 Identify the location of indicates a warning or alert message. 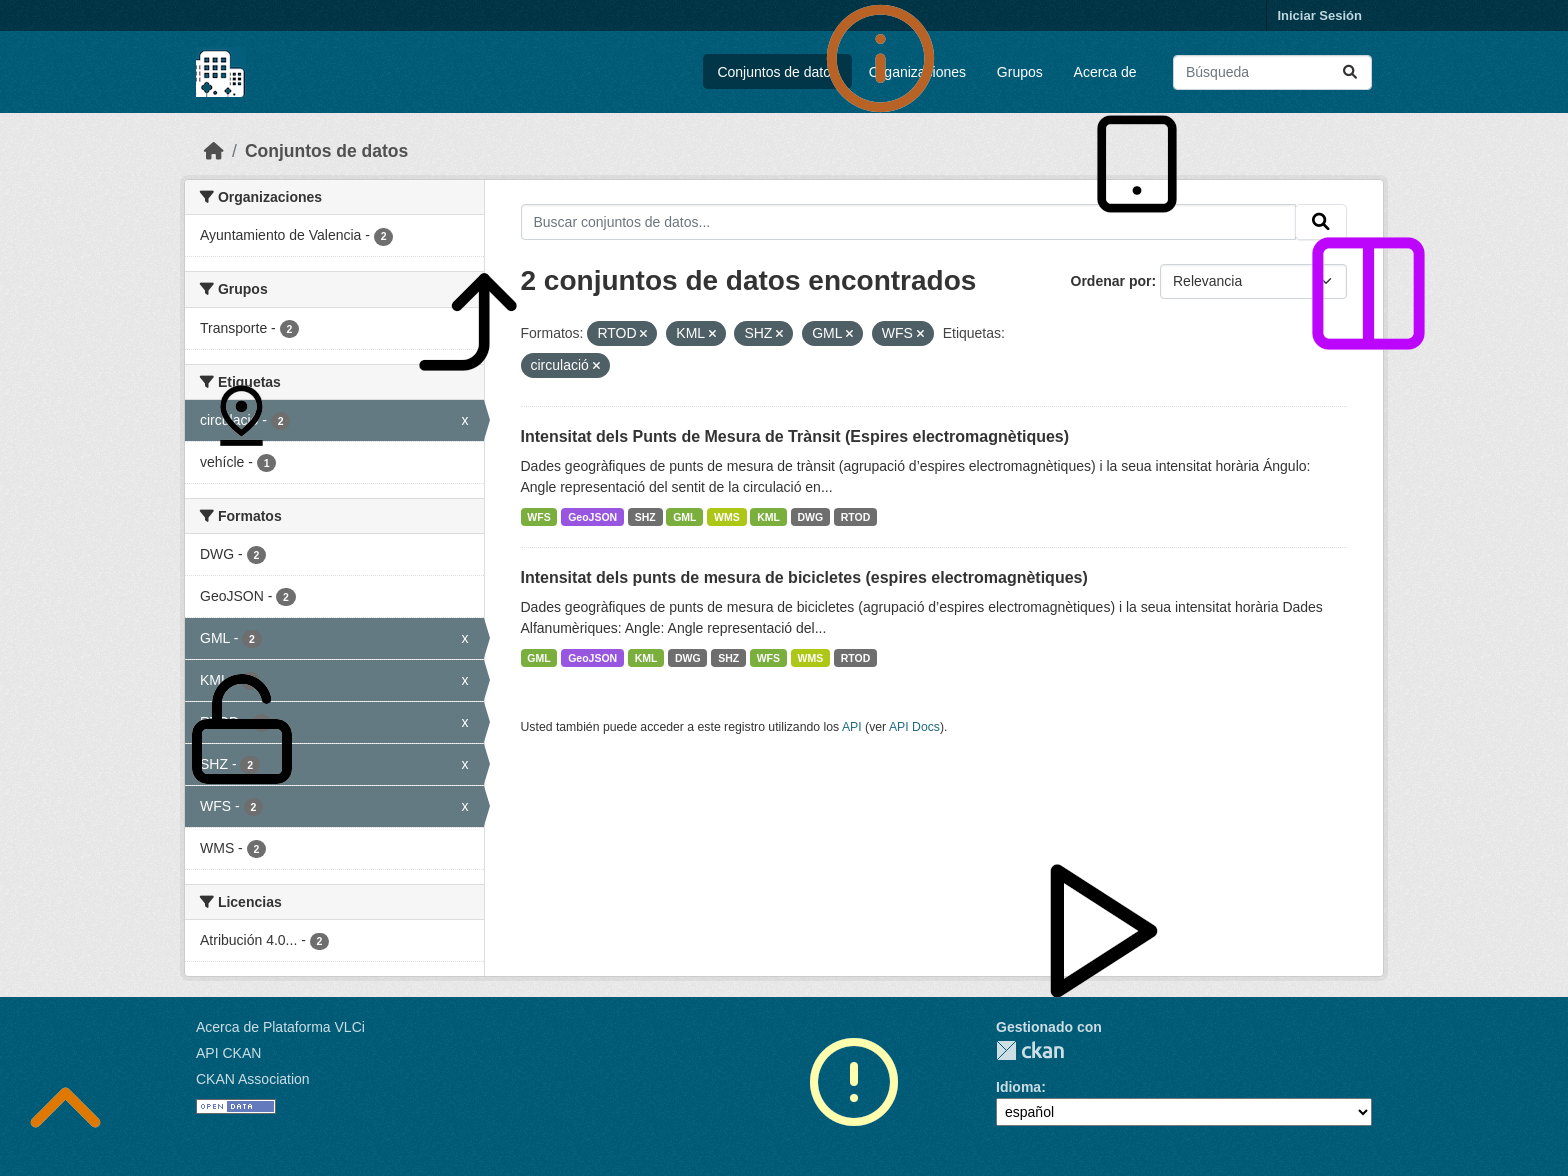
(854, 1082).